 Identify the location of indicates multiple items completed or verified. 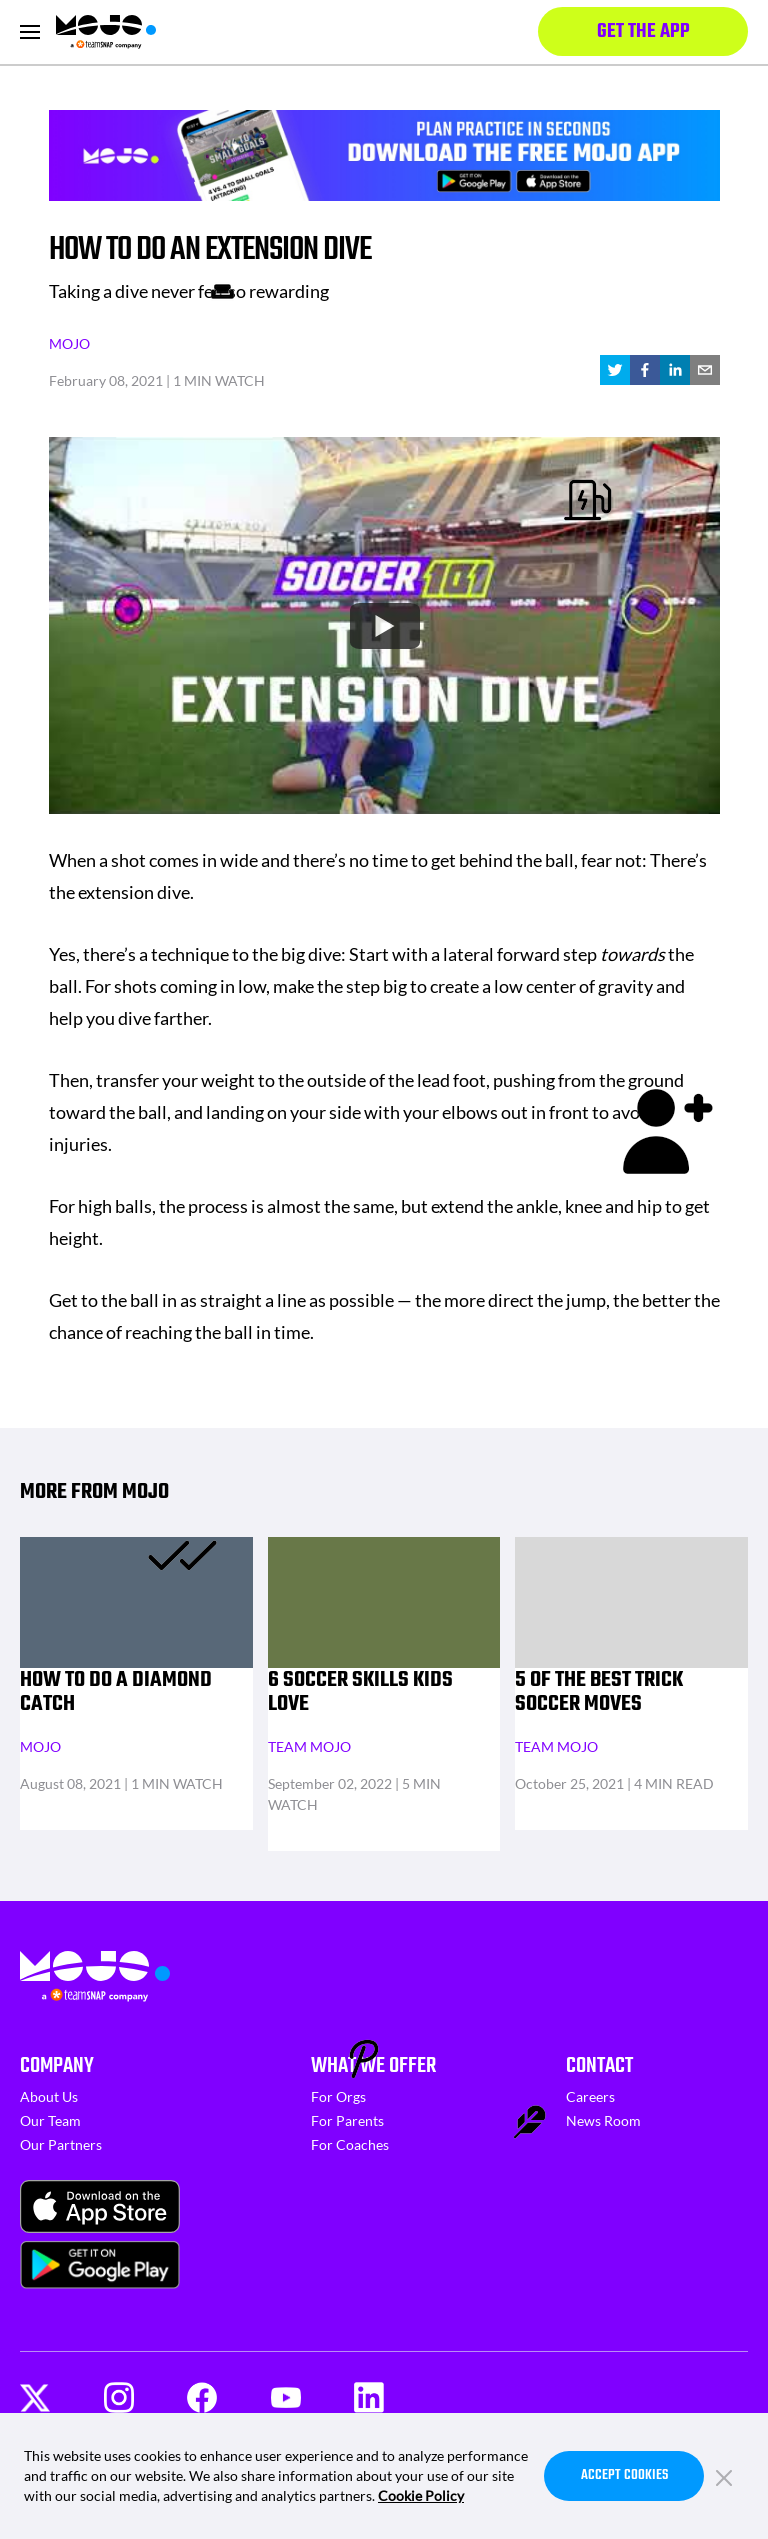
(182, 1556).